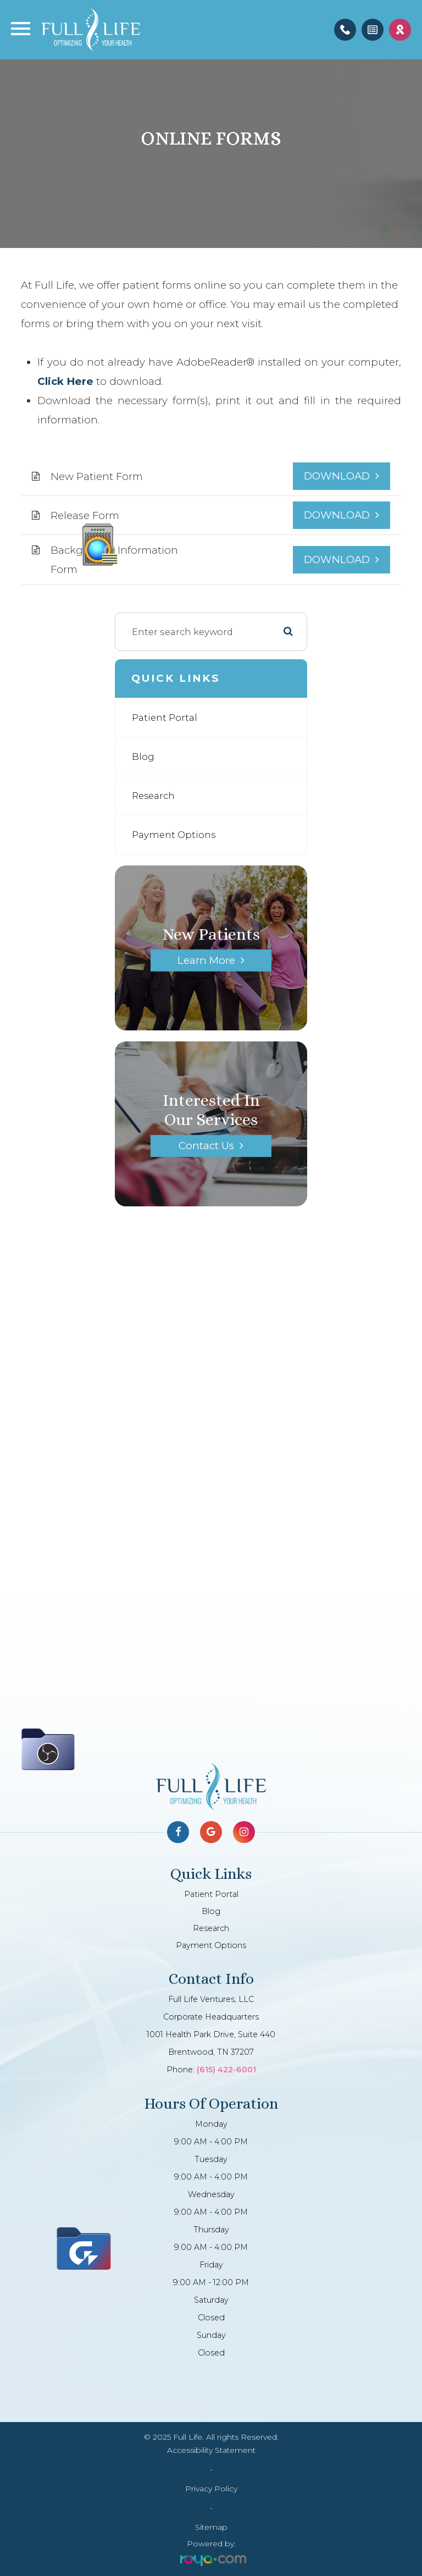  I want to click on indicates a locked non-RAID storage device, so click(98, 544).